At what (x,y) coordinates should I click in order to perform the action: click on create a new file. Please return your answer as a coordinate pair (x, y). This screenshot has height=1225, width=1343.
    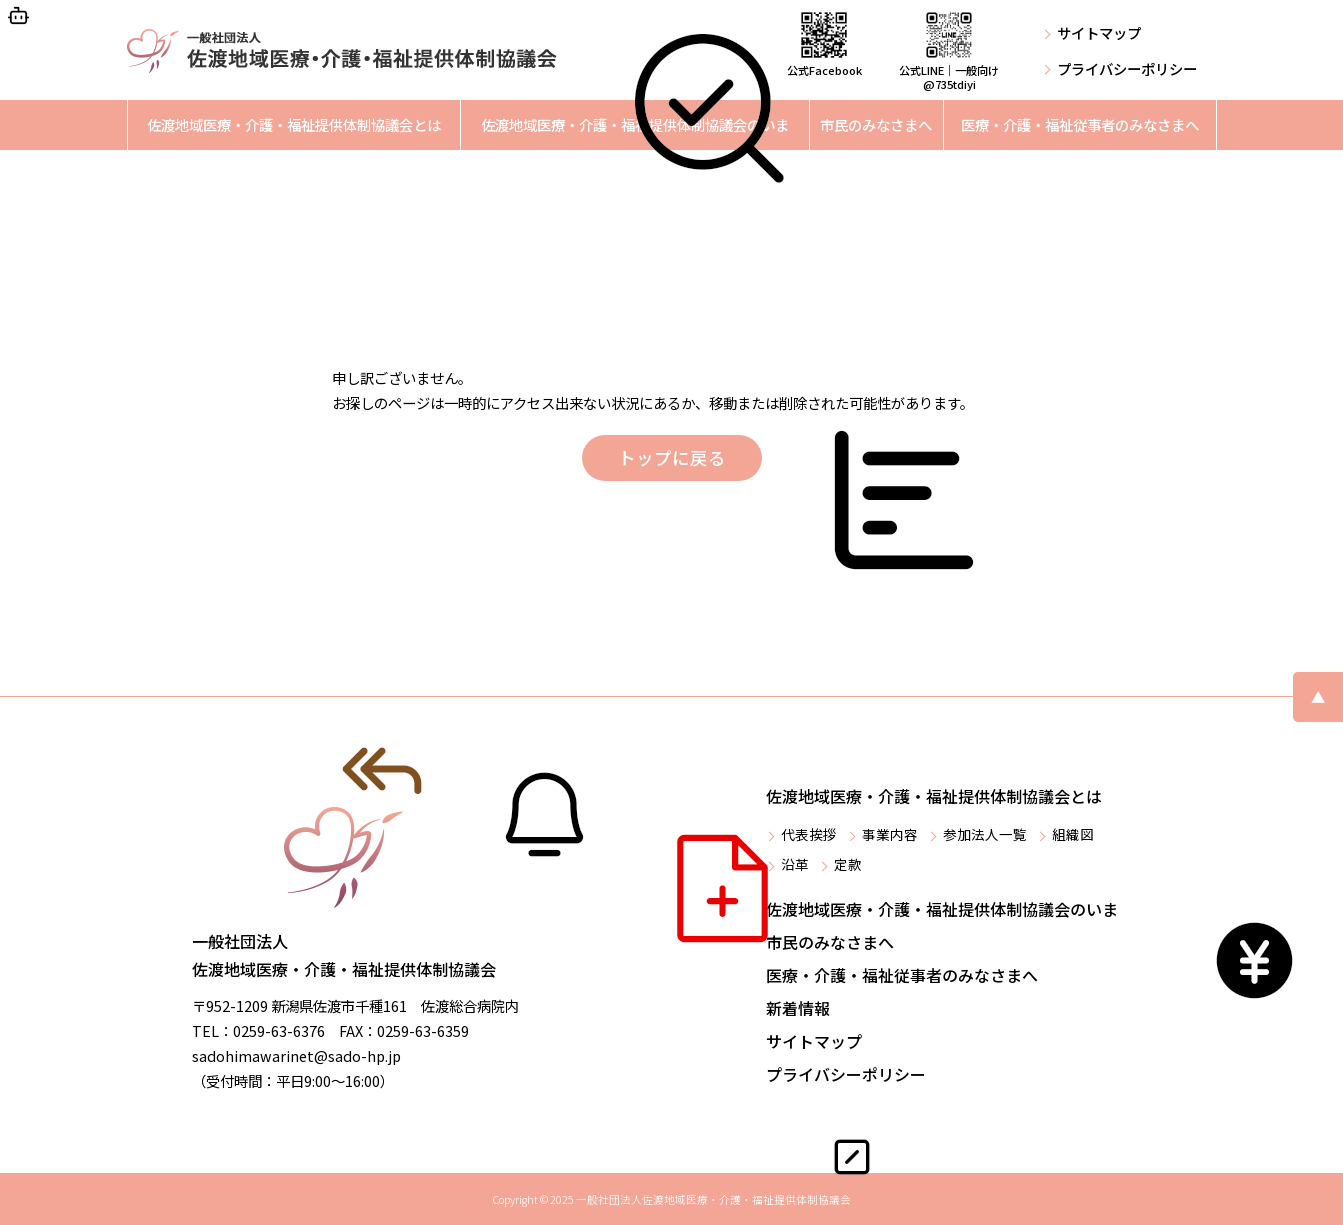
    Looking at the image, I should click on (722, 888).